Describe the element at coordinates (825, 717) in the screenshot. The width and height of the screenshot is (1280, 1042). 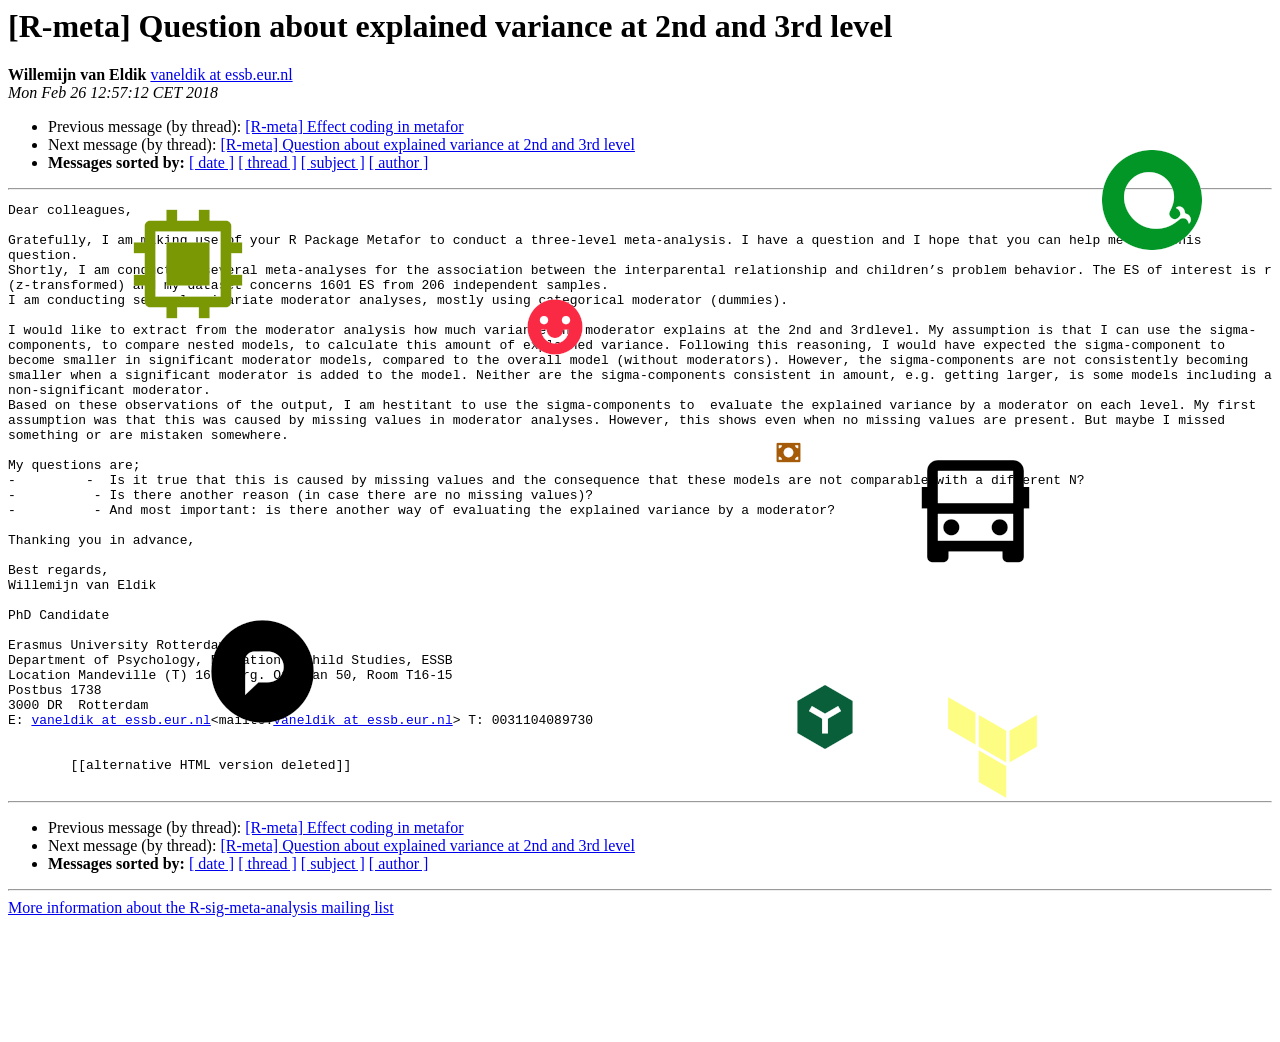
I see `Unity game engine logo` at that location.